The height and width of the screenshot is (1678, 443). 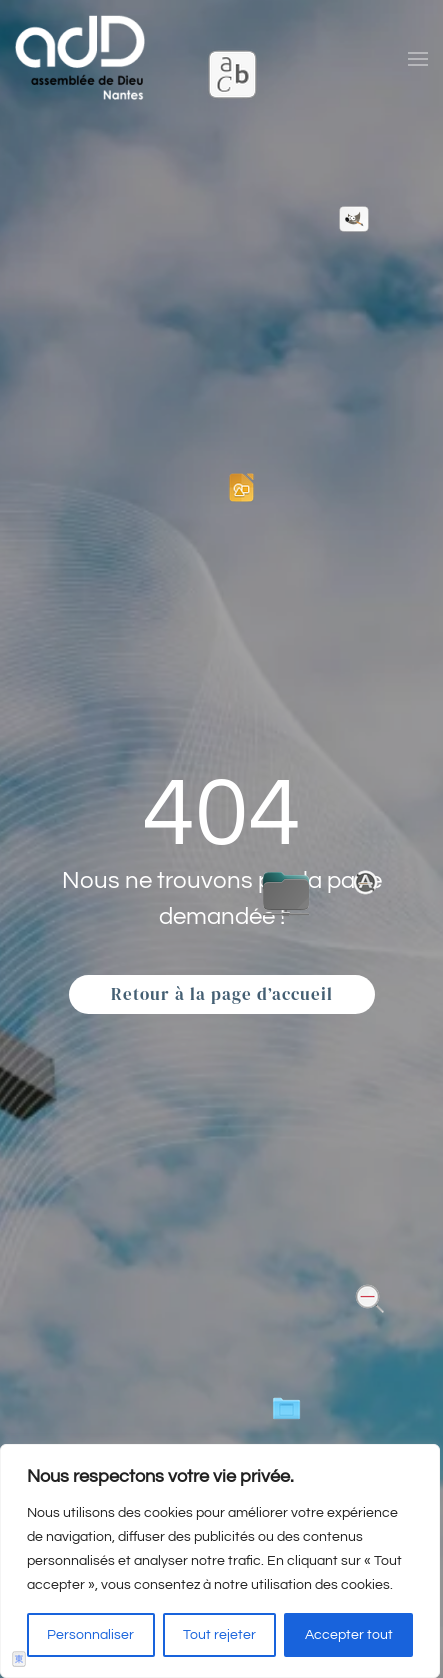 What do you see at coordinates (354, 218) in the screenshot?
I see `open a GIMP project file` at bounding box center [354, 218].